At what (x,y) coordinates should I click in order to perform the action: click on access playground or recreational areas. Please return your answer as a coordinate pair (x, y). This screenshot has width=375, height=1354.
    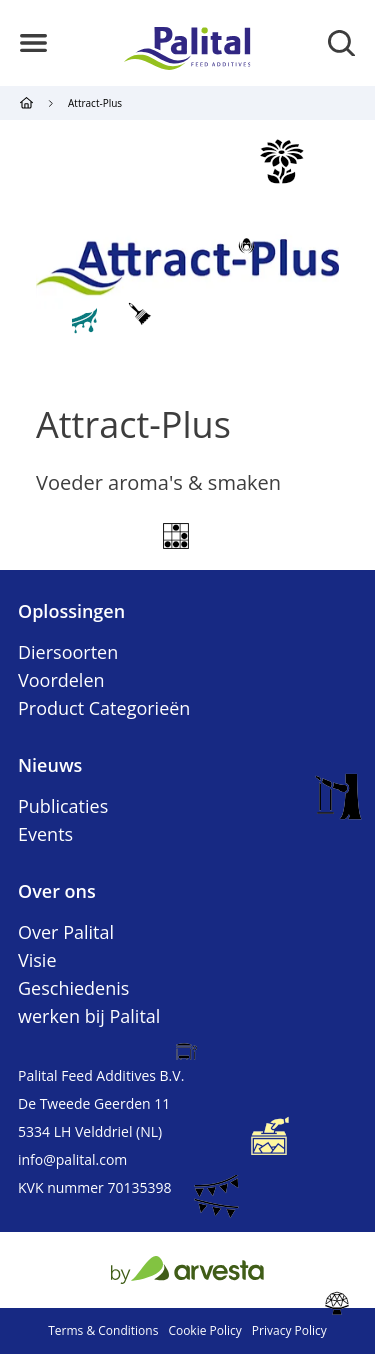
    Looking at the image, I should click on (338, 796).